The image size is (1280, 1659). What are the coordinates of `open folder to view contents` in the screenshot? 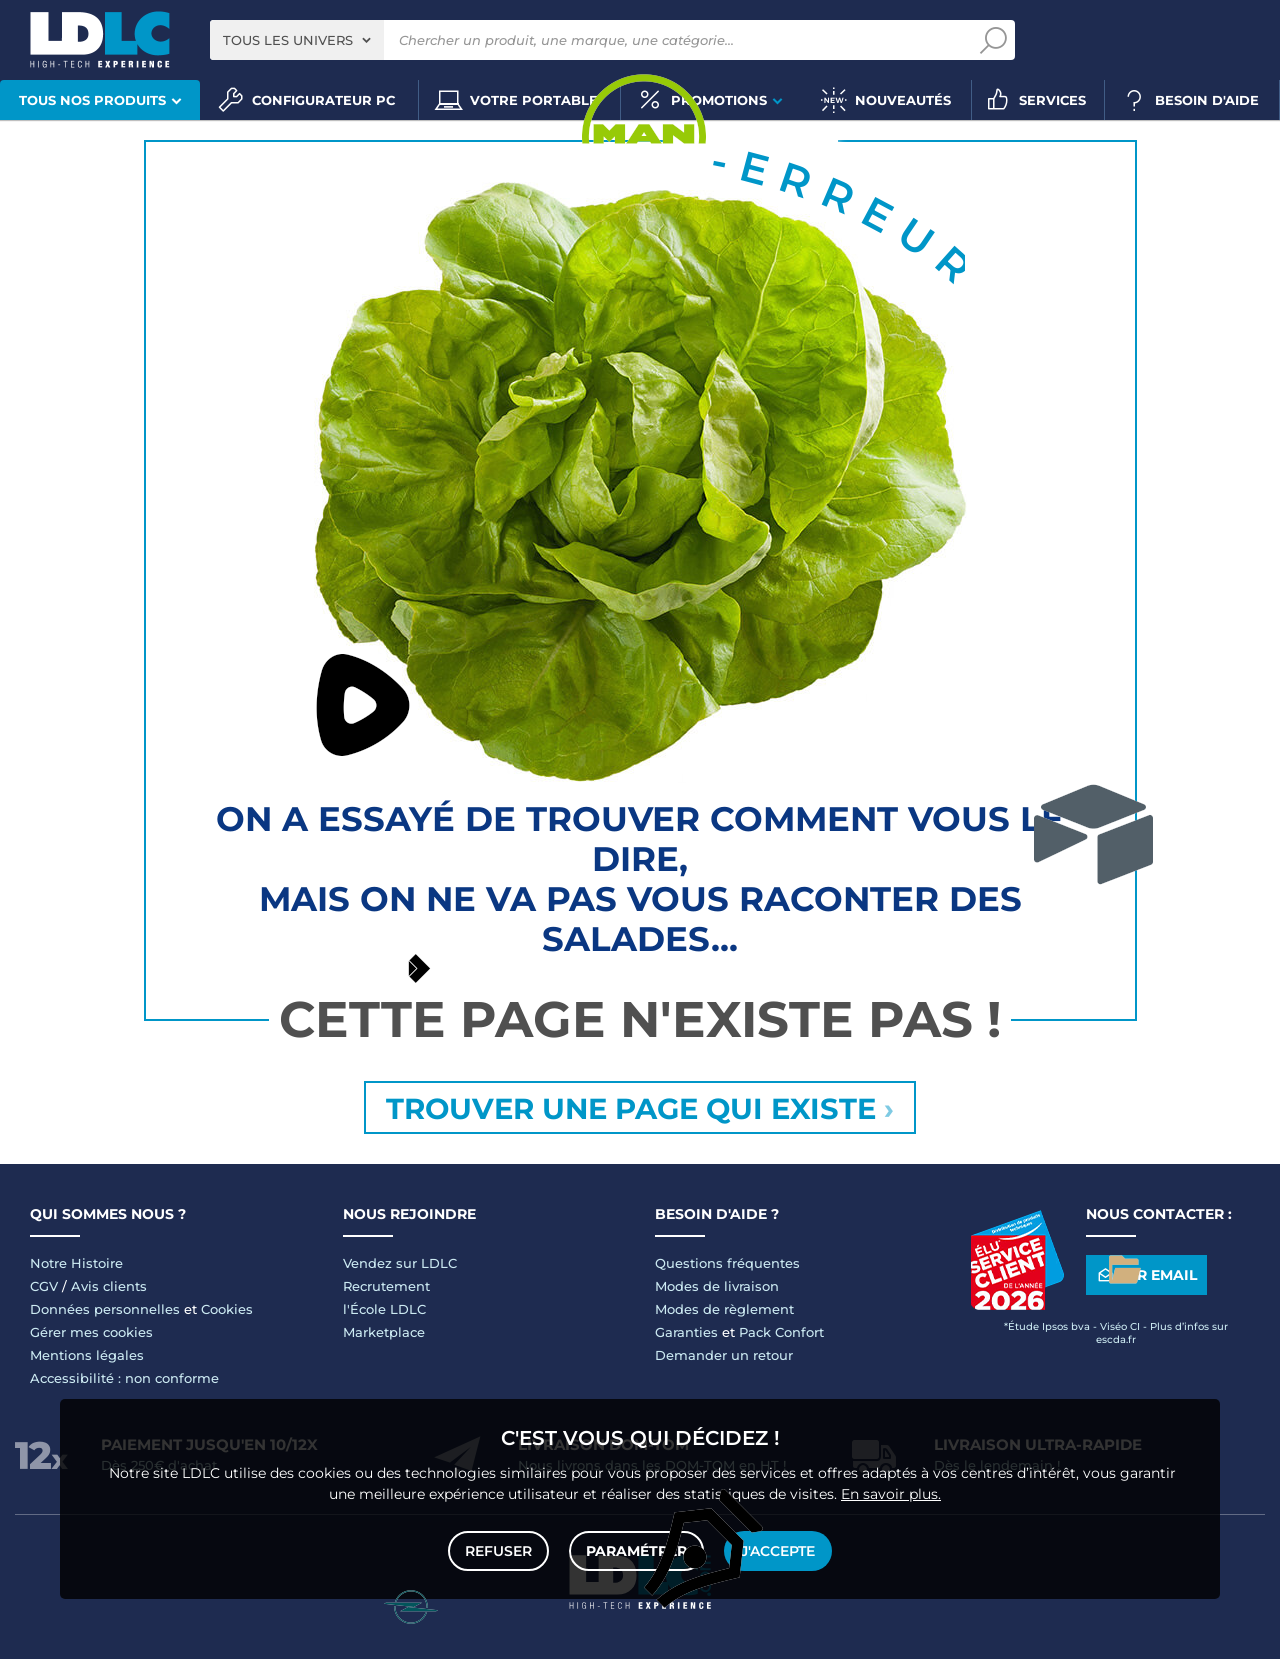 It's located at (1124, 1269).